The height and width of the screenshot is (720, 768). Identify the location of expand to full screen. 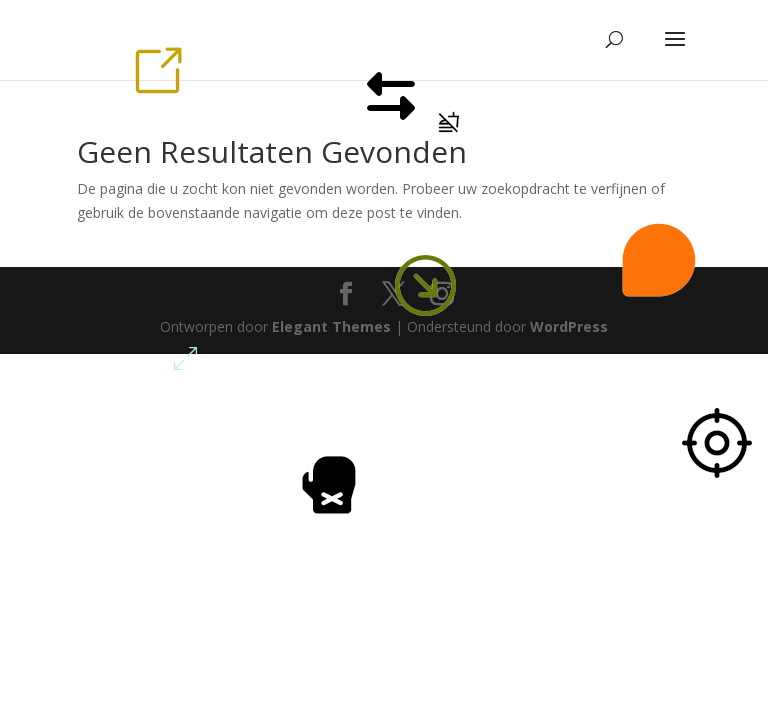
(185, 358).